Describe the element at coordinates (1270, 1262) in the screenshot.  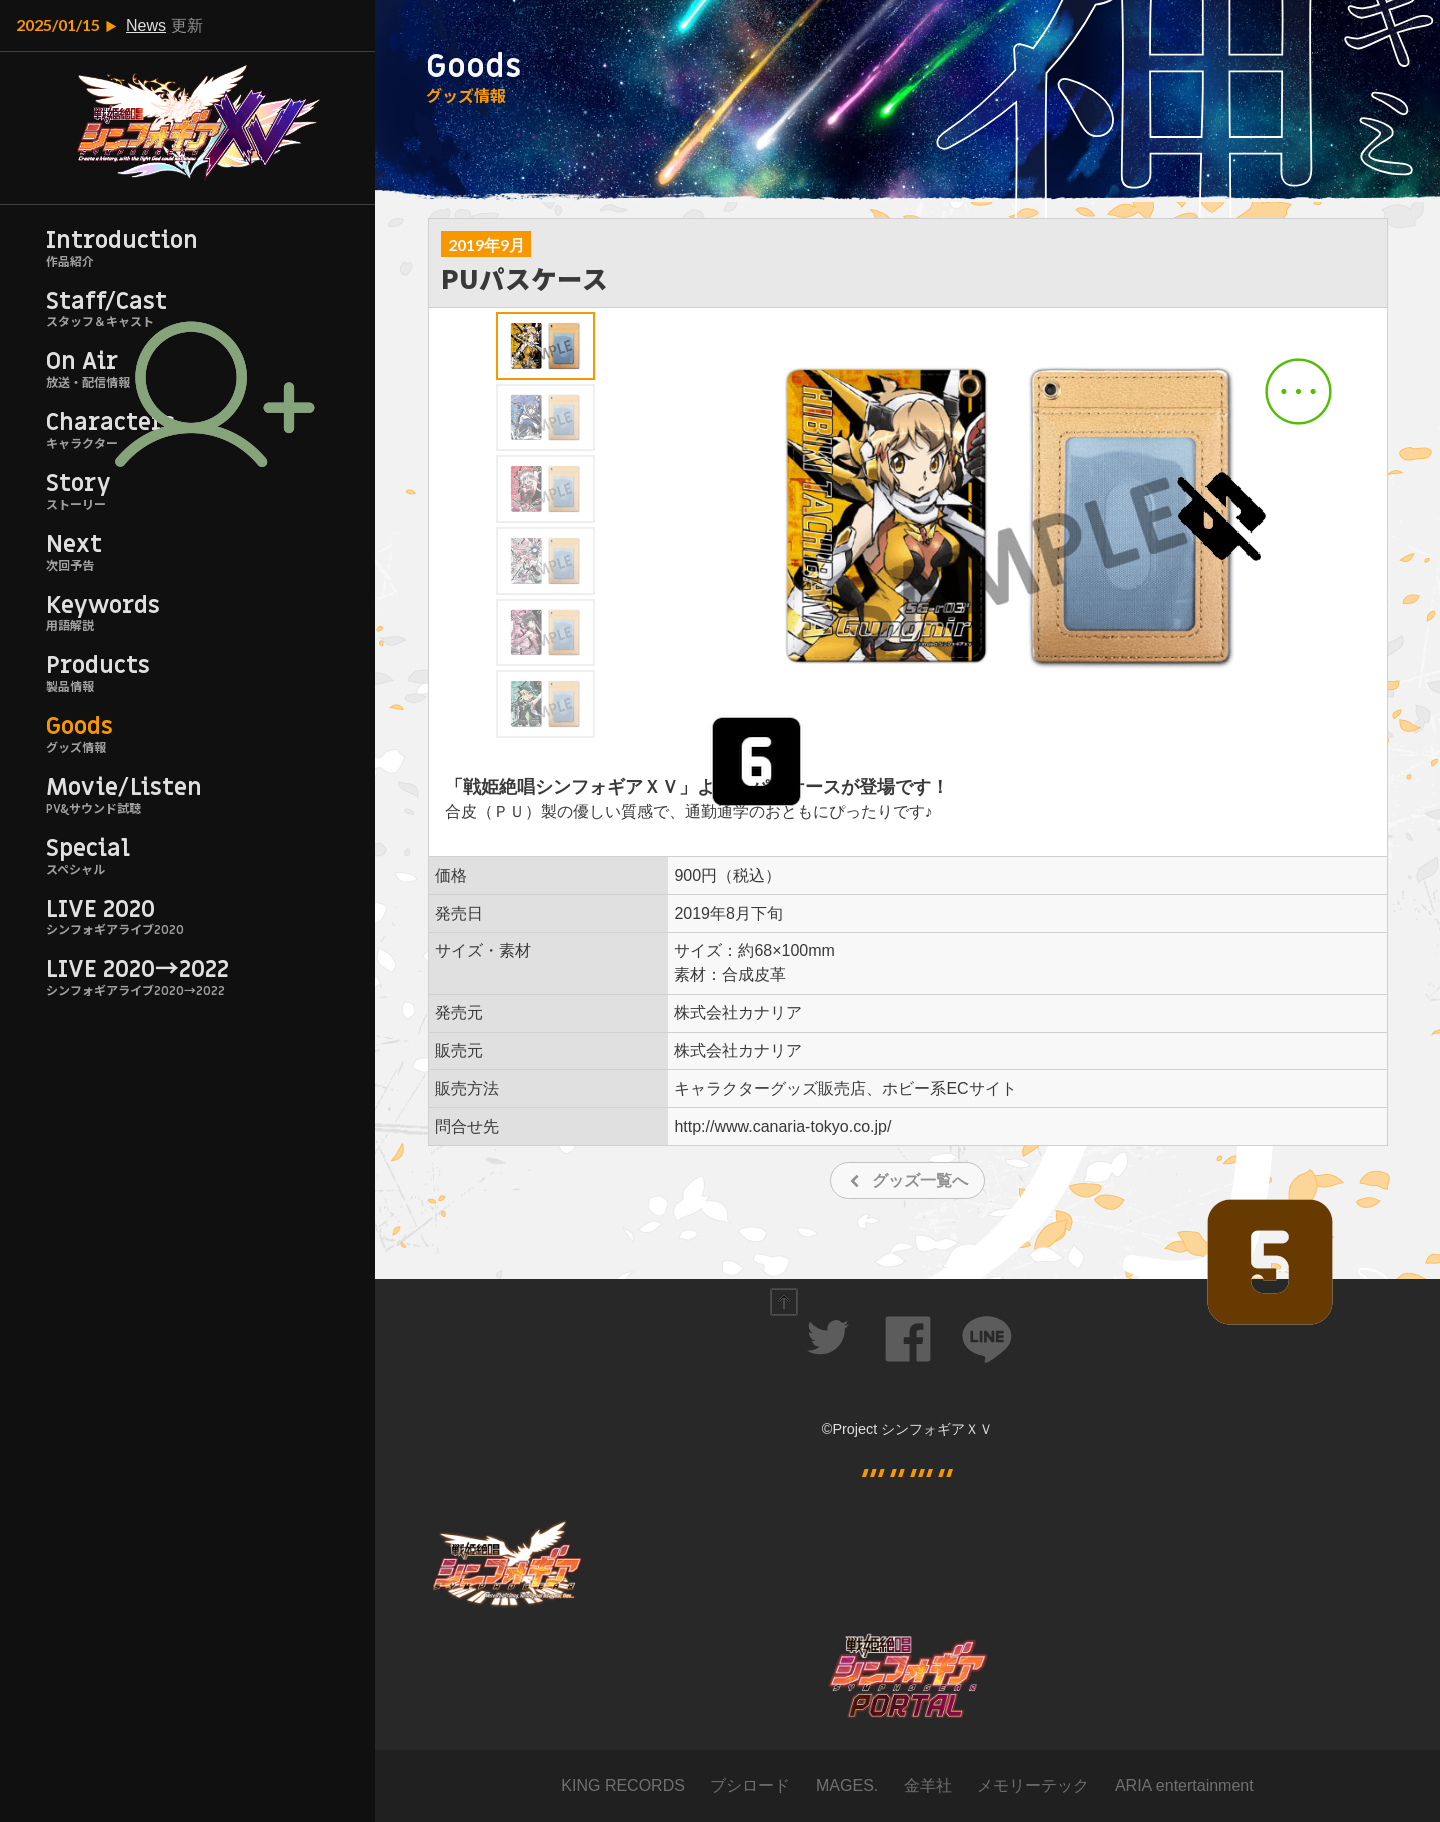
I see `indicates step 5 in a numbered sequence` at that location.